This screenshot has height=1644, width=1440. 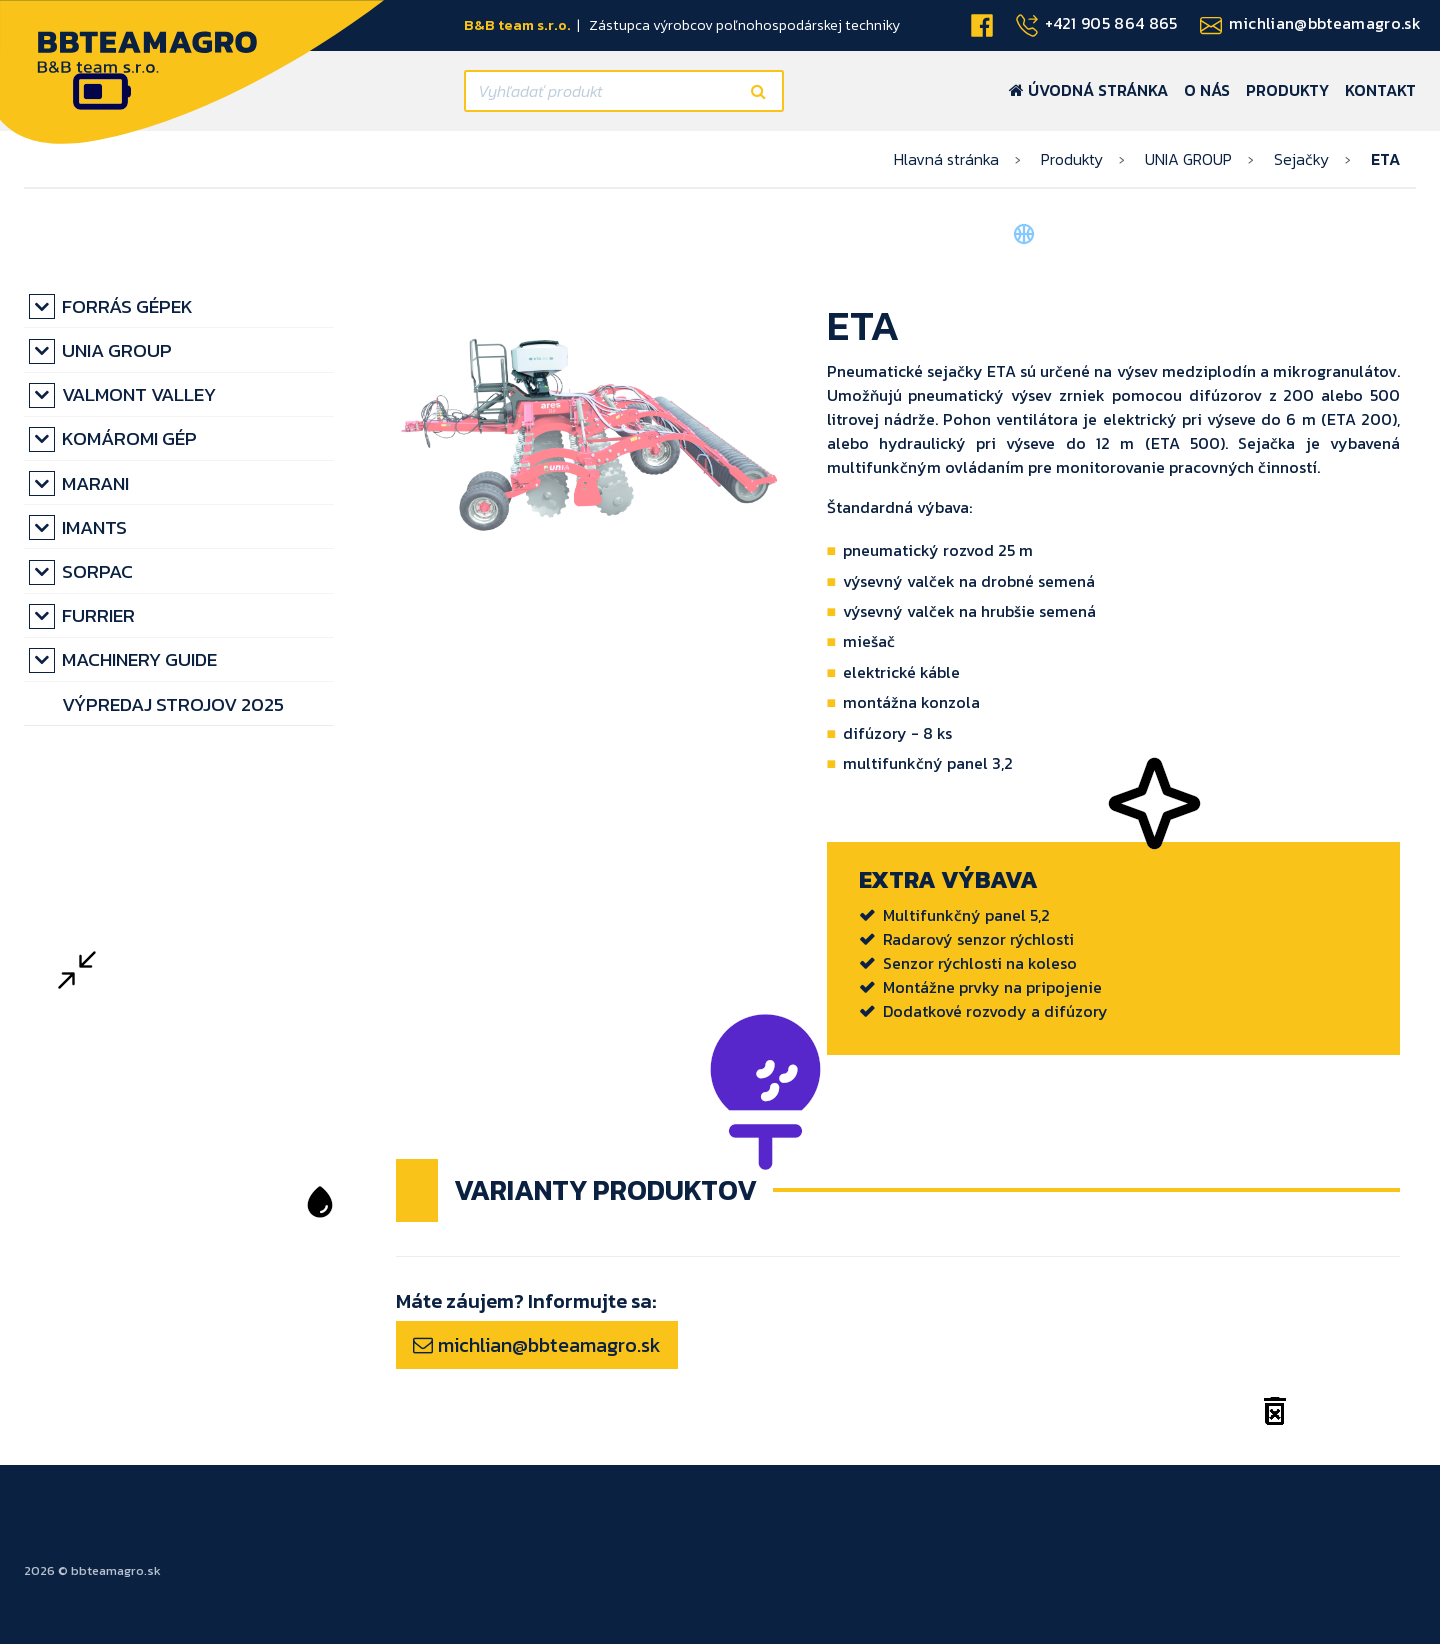 I want to click on access sports or basketball-related content, so click(x=1024, y=234).